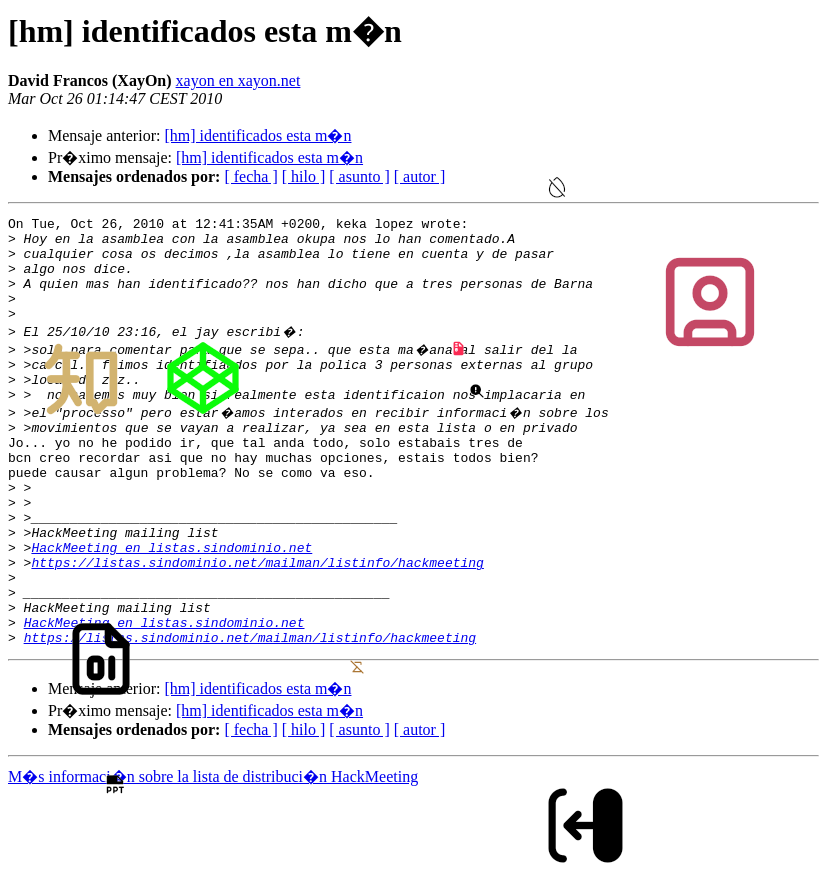 The width and height of the screenshot is (827, 870). What do you see at coordinates (585, 825) in the screenshot?
I see `move element to the left` at bounding box center [585, 825].